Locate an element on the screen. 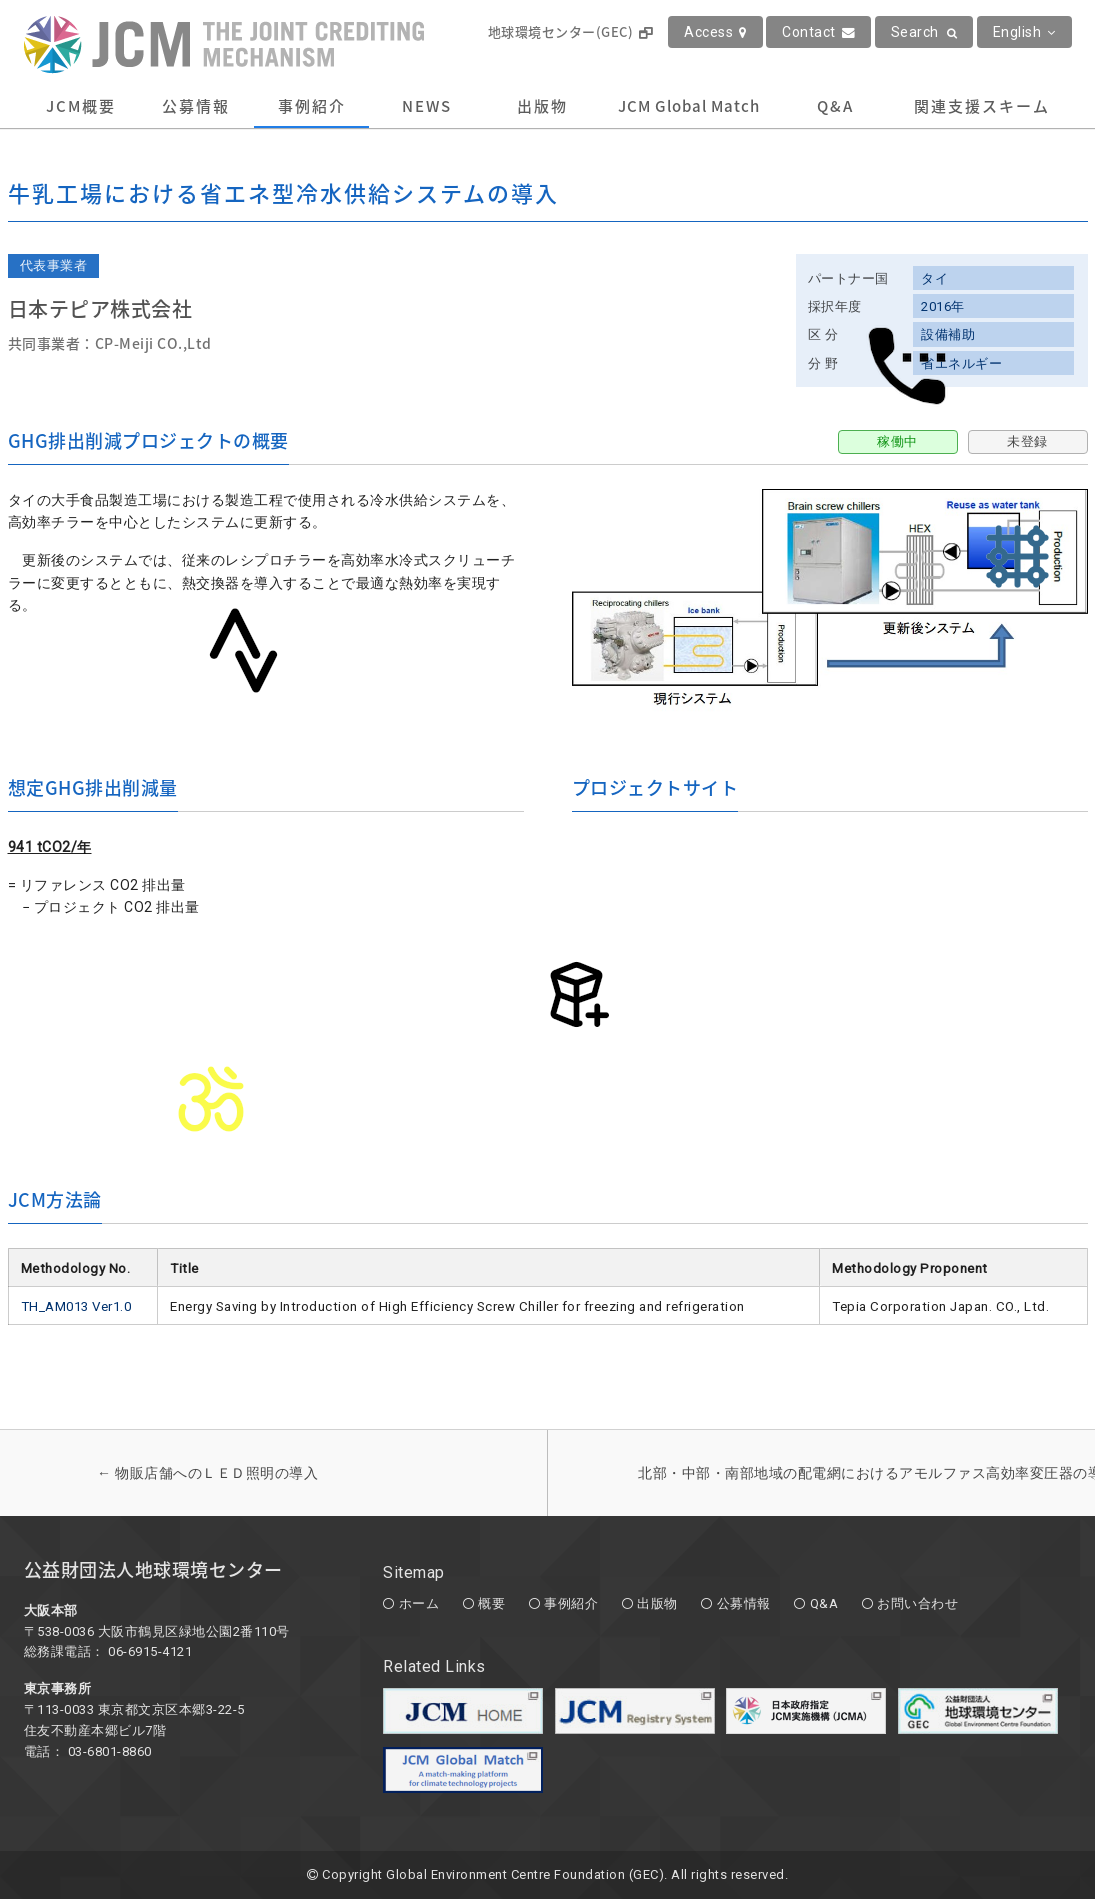  connect to strava fitness tracking is located at coordinates (243, 650).